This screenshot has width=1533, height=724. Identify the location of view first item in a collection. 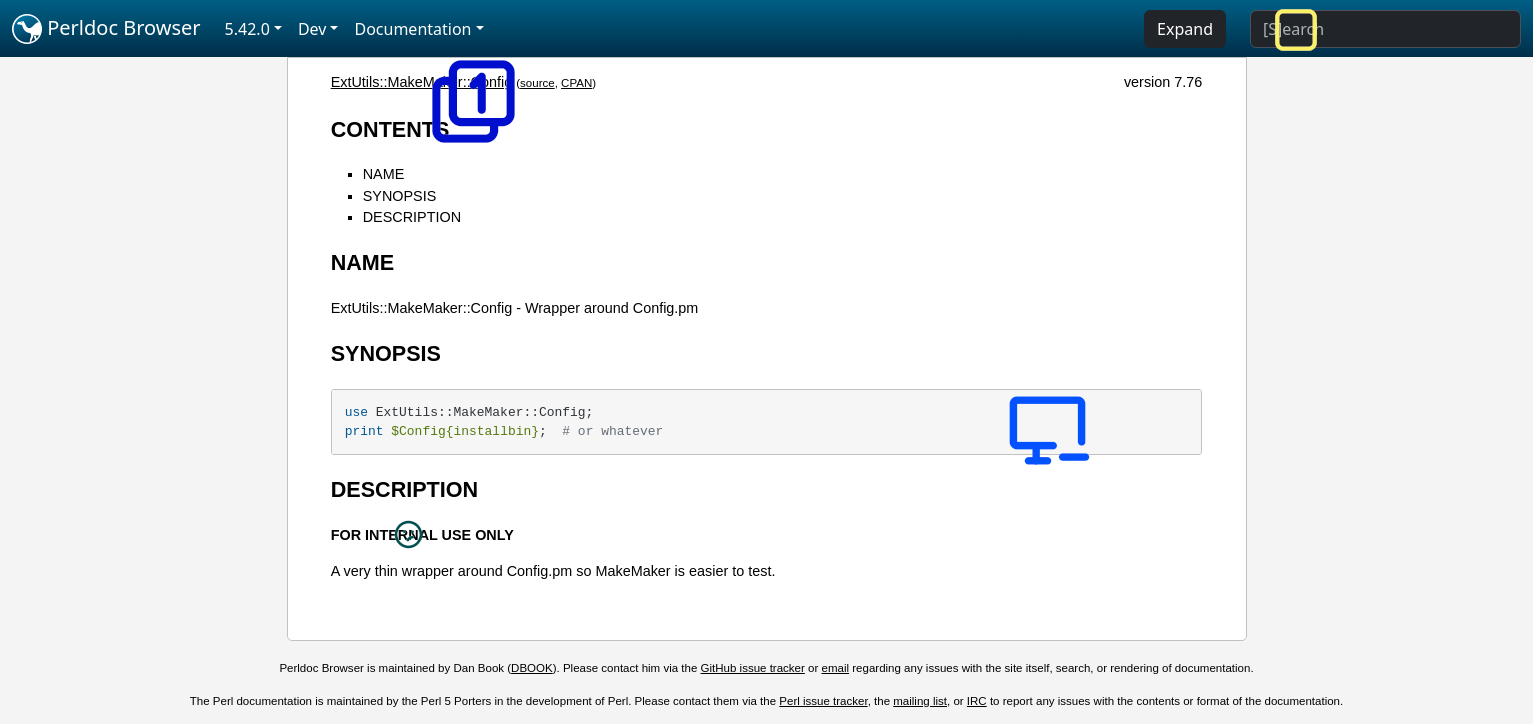
(473, 101).